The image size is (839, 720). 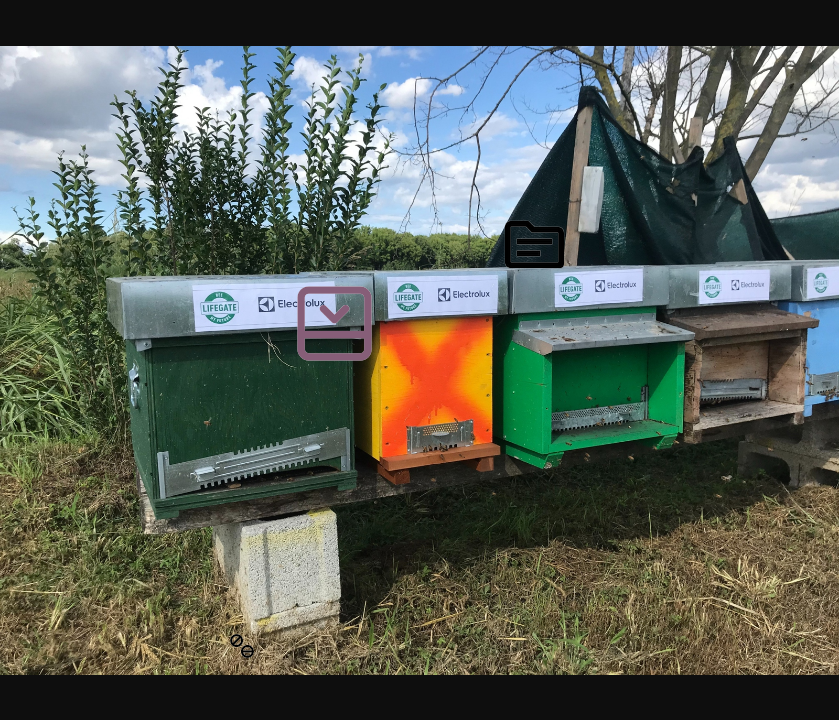 What do you see at coordinates (242, 646) in the screenshot?
I see `view medication or prescription information` at bounding box center [242, 646].